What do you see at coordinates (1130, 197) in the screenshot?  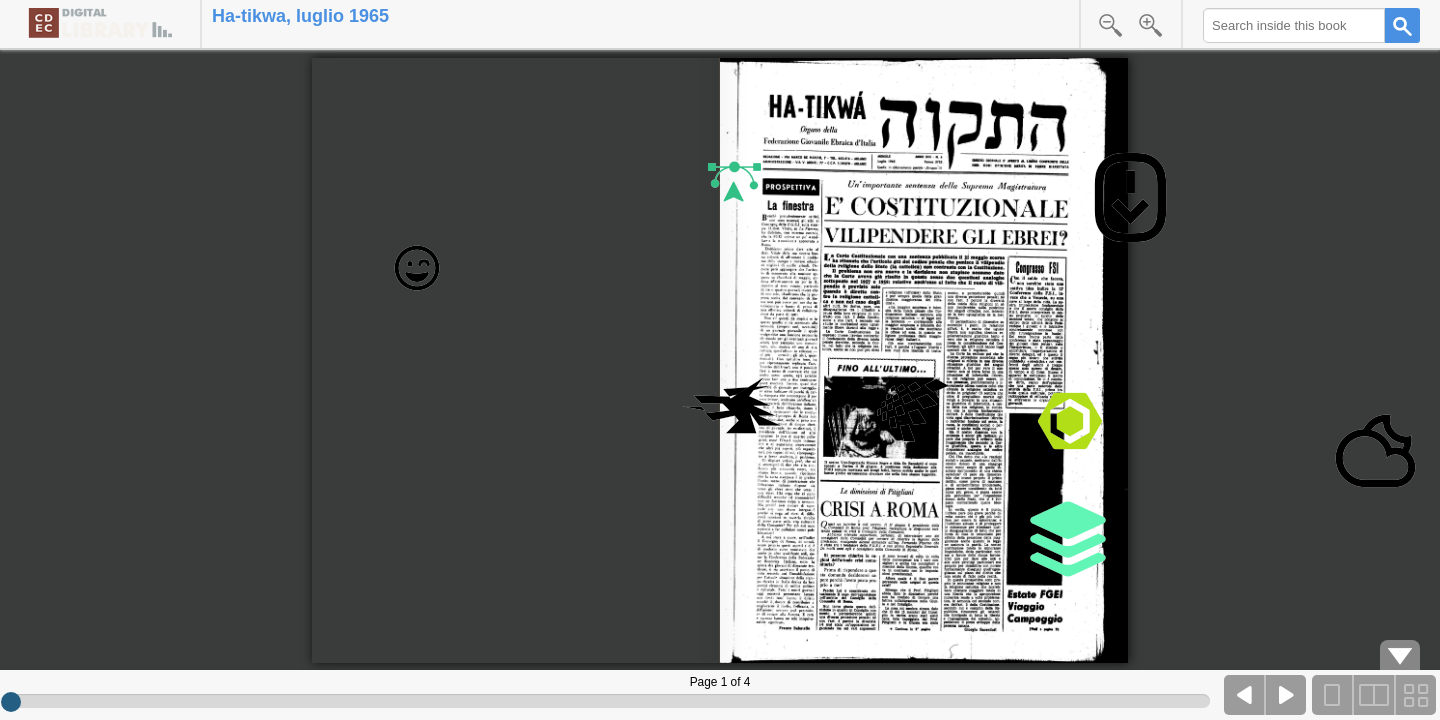 I see `scroll to bottom of page` at bounding box center [1130, 197].